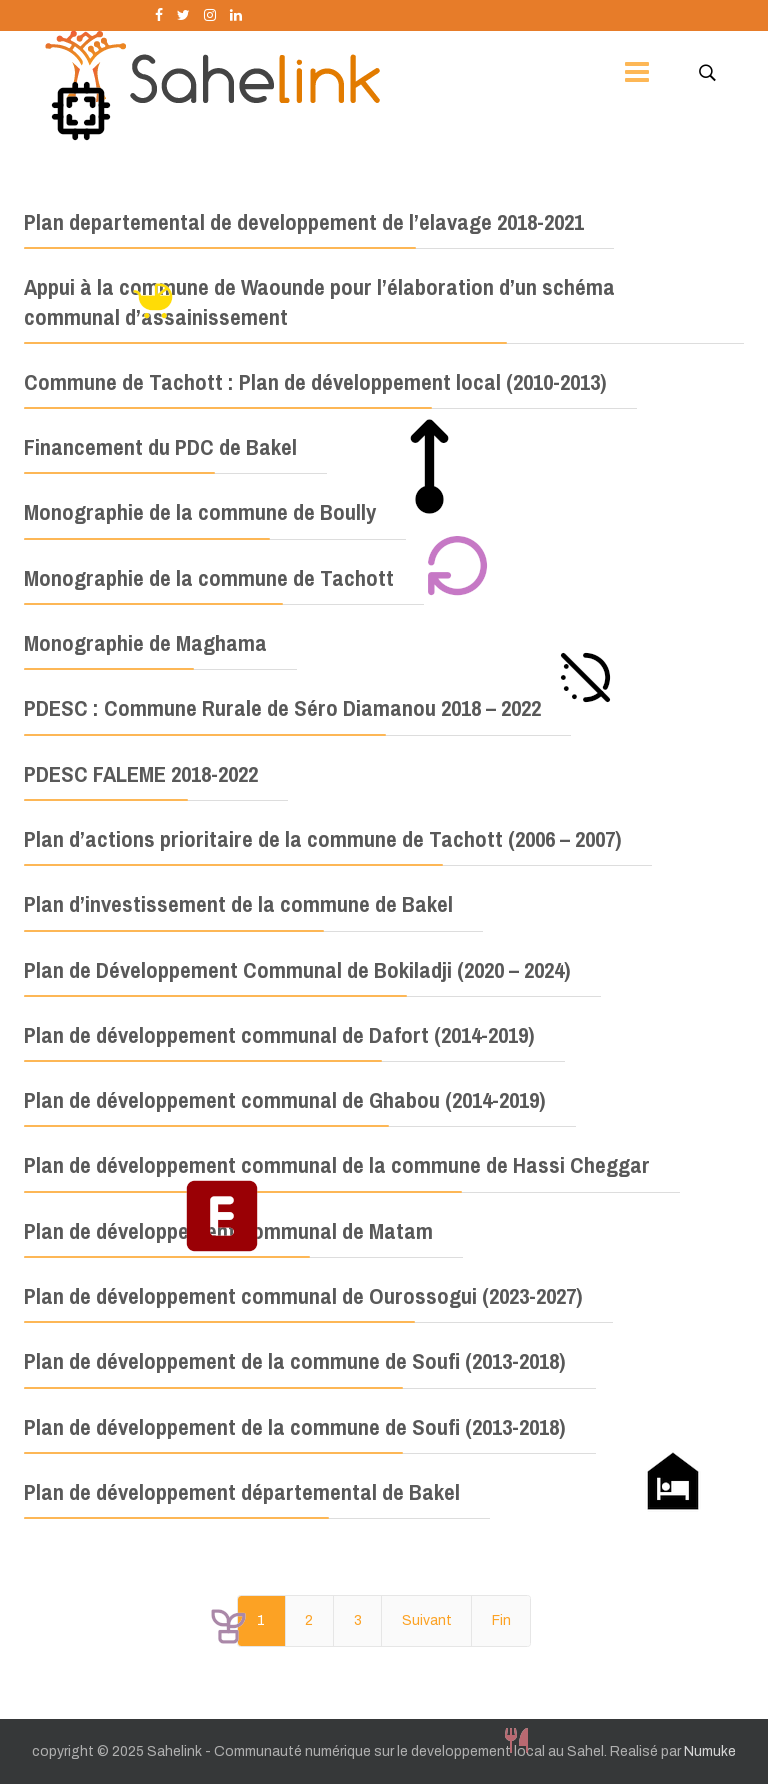 This screenshot has width=768, height=1784. I want to click on timer or duration tracking disabled, so click(585, 677).